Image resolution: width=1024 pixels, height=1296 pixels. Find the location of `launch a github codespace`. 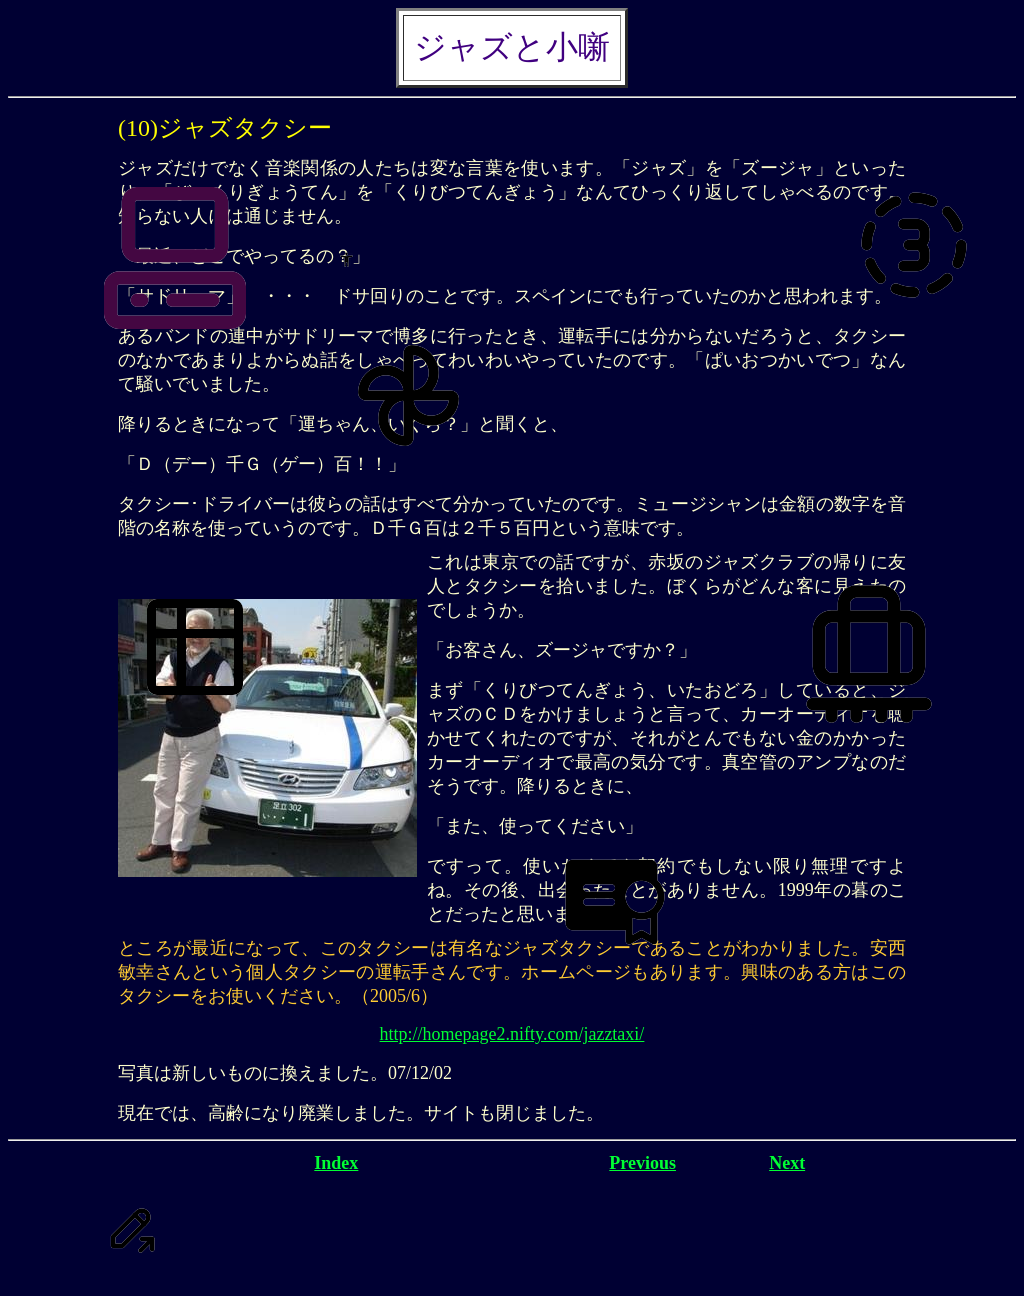

launch a github codespace is located at coordinates (175, 258).